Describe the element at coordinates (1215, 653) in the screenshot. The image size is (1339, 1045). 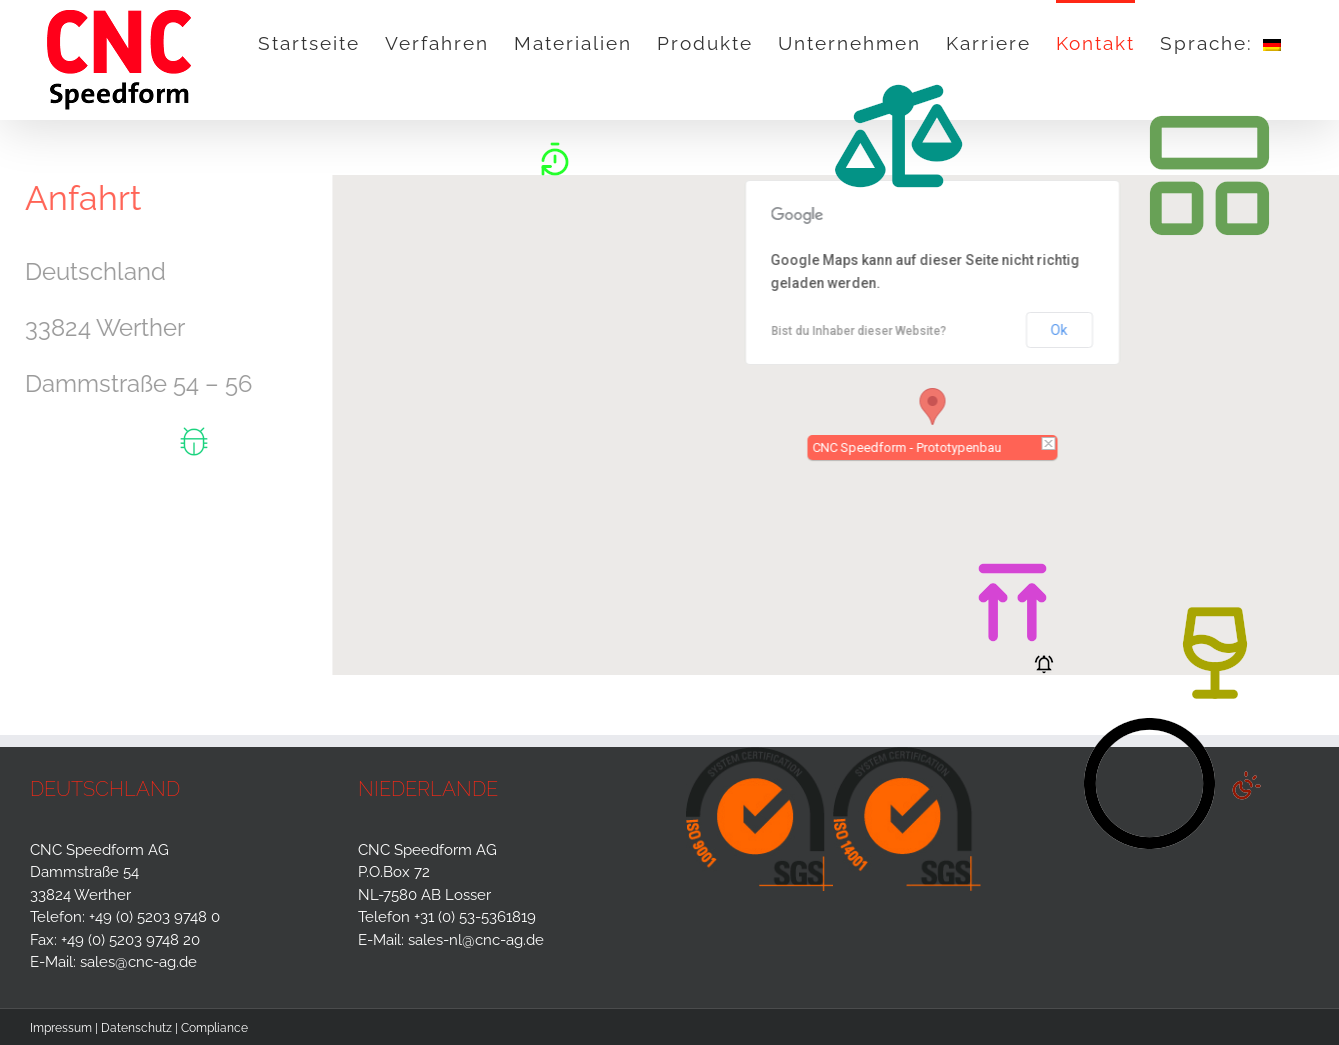
I see `indicates drink or beverage option` at that location.